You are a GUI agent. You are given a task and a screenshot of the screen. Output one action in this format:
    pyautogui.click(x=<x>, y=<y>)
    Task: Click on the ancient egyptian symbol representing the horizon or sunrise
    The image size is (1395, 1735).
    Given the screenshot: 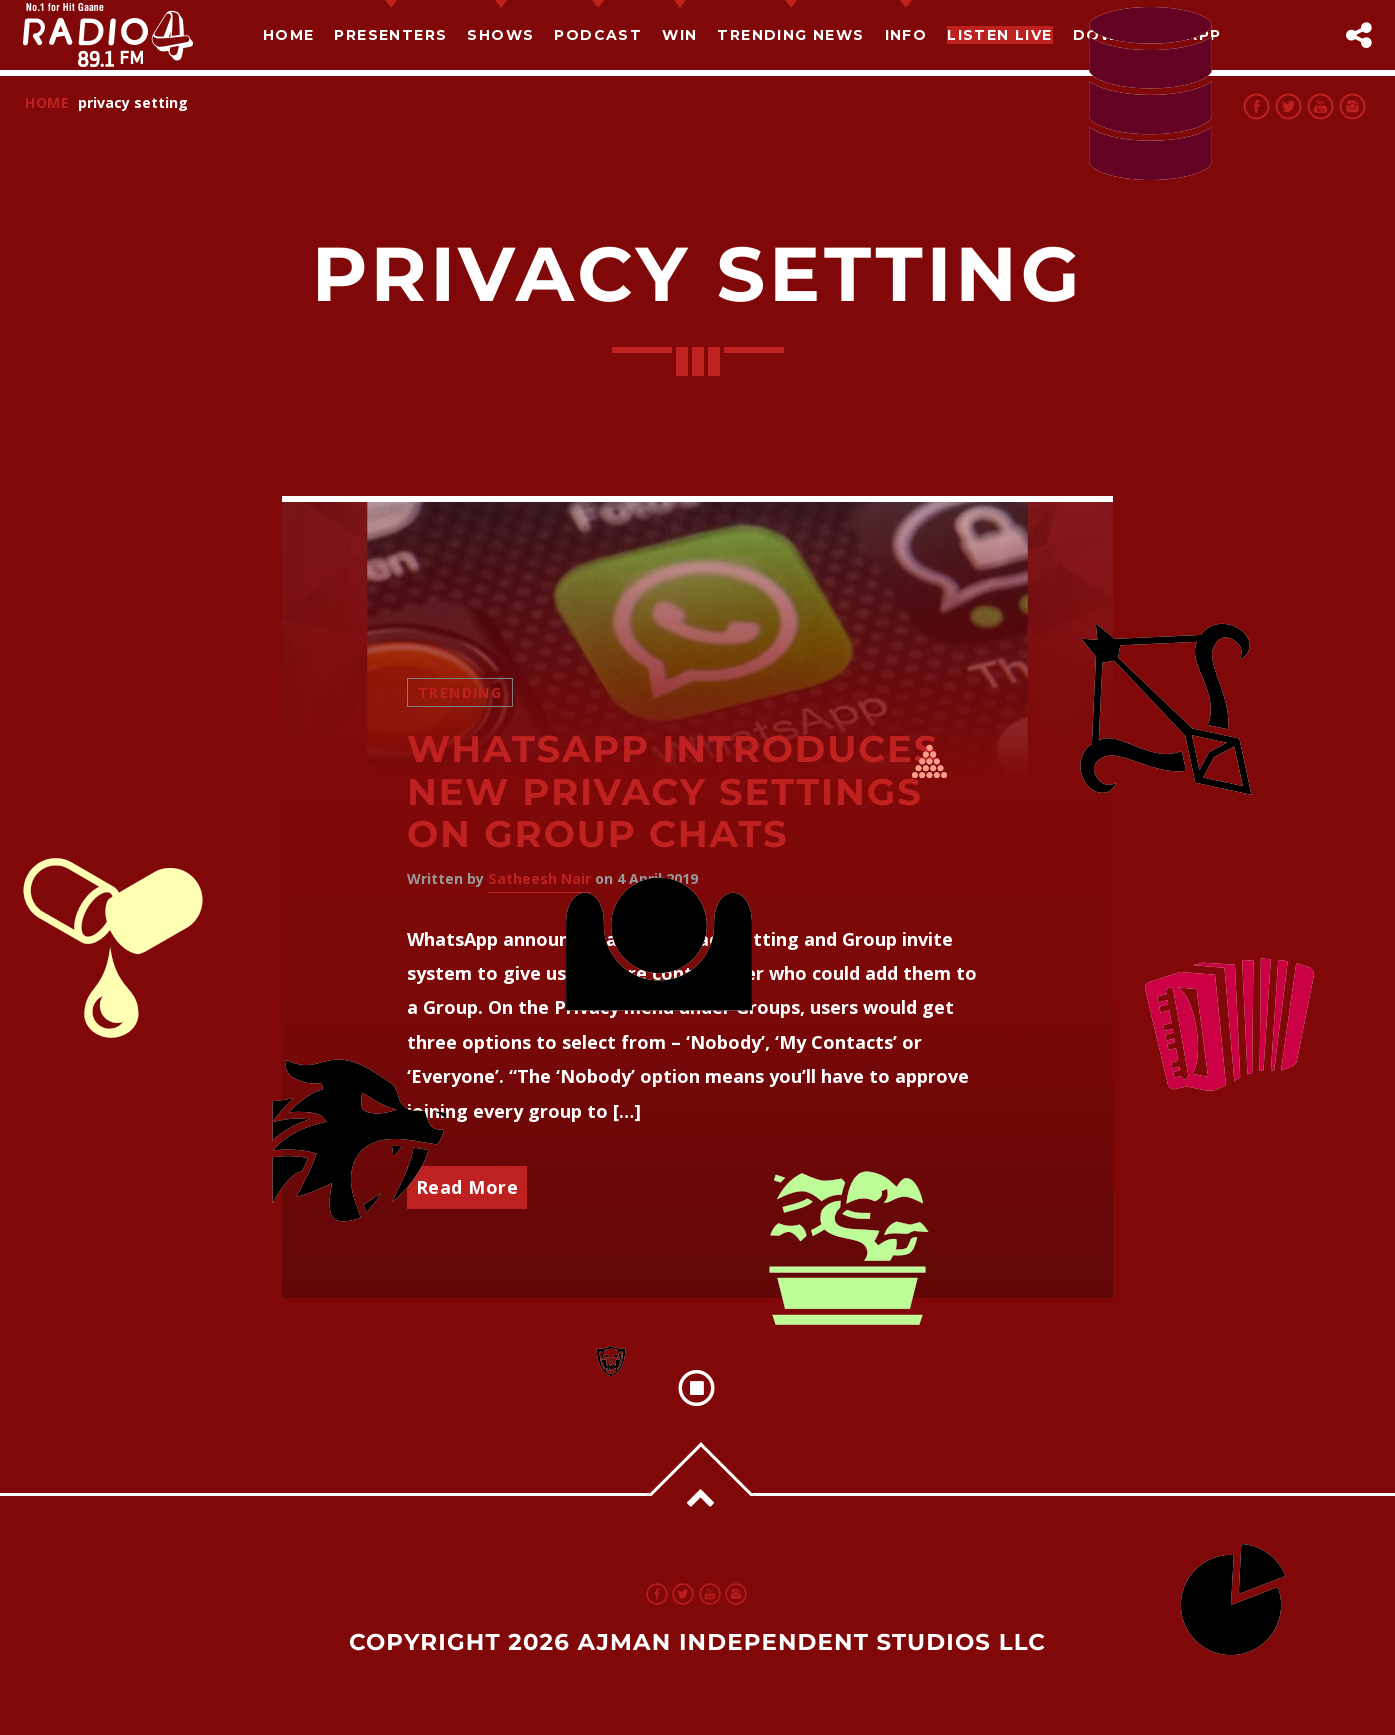 What is the action you would take?
    pyautogui.click(x=659, y=937)
    